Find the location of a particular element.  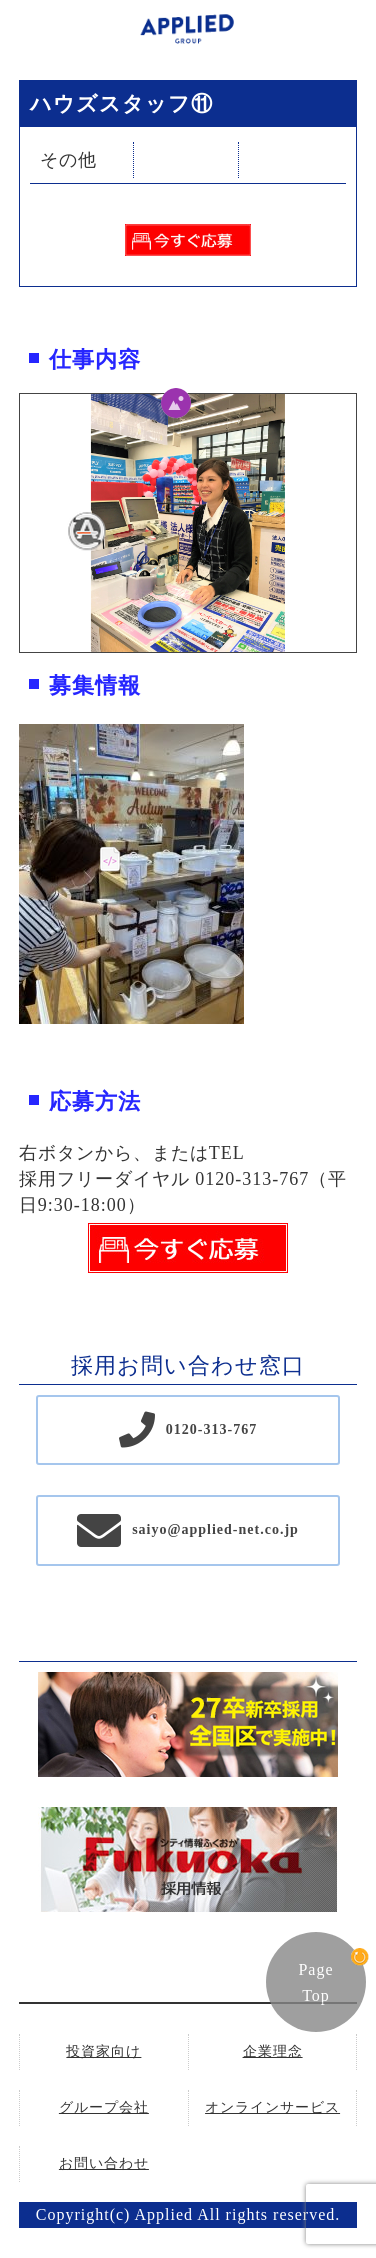

indicates photo or image content is located at coordinates (176, 403).